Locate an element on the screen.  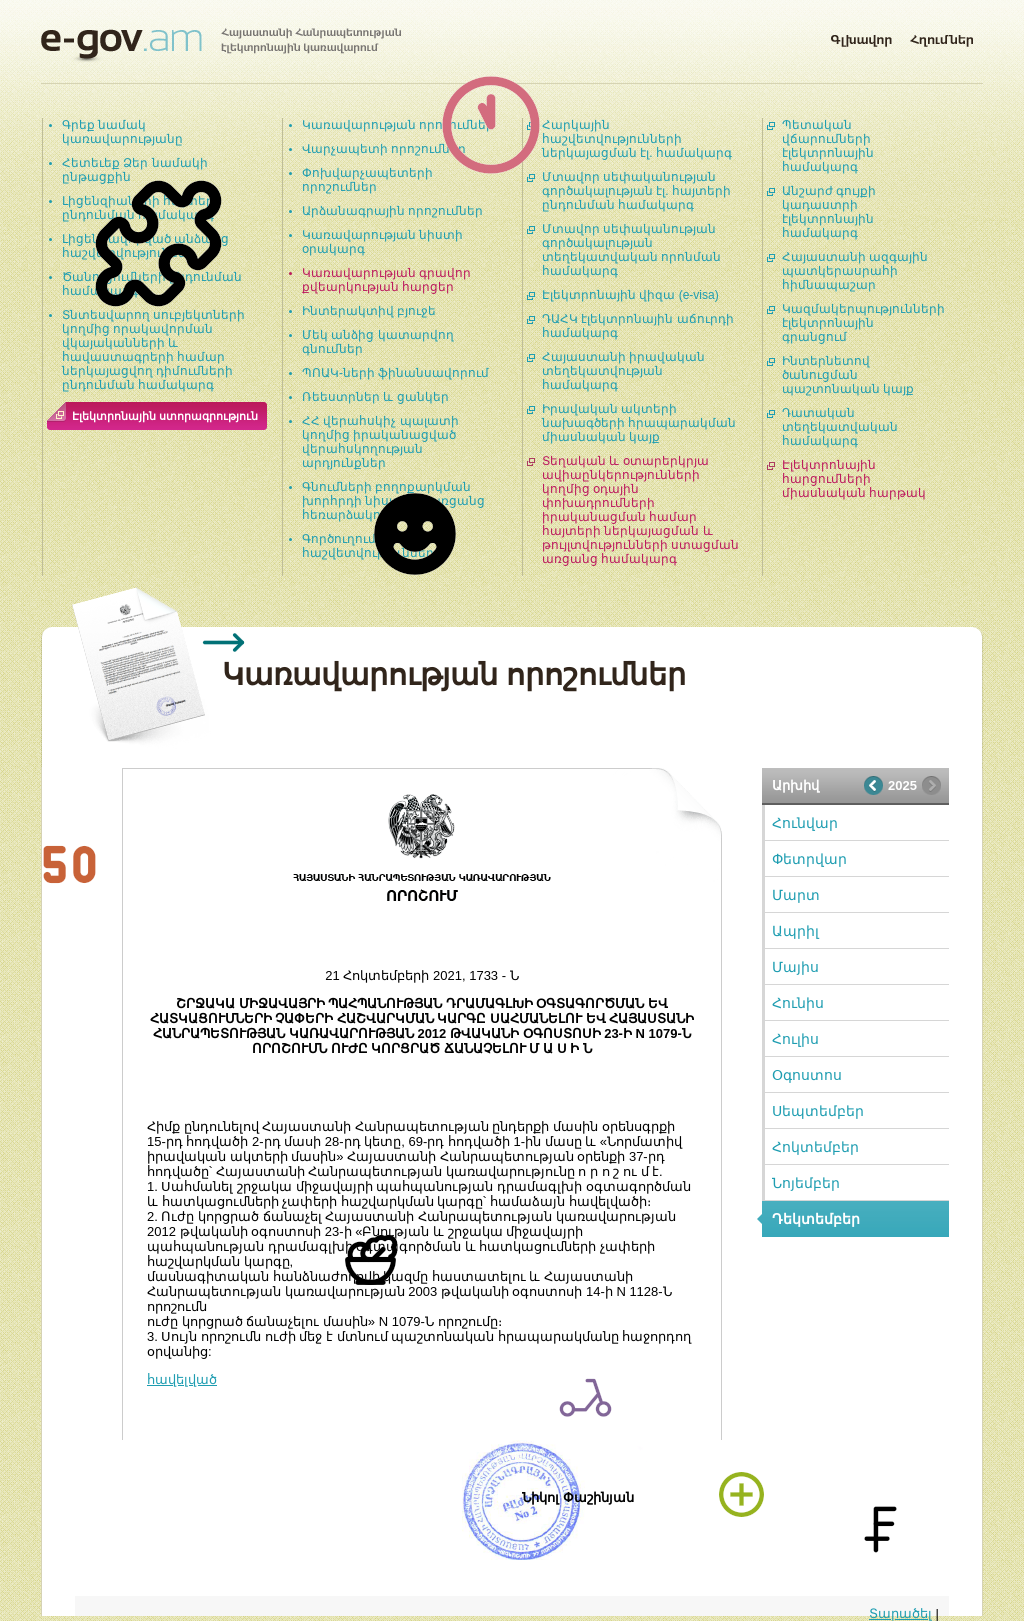
indicates 11 o'clock time is located at coordinates (491, 125).